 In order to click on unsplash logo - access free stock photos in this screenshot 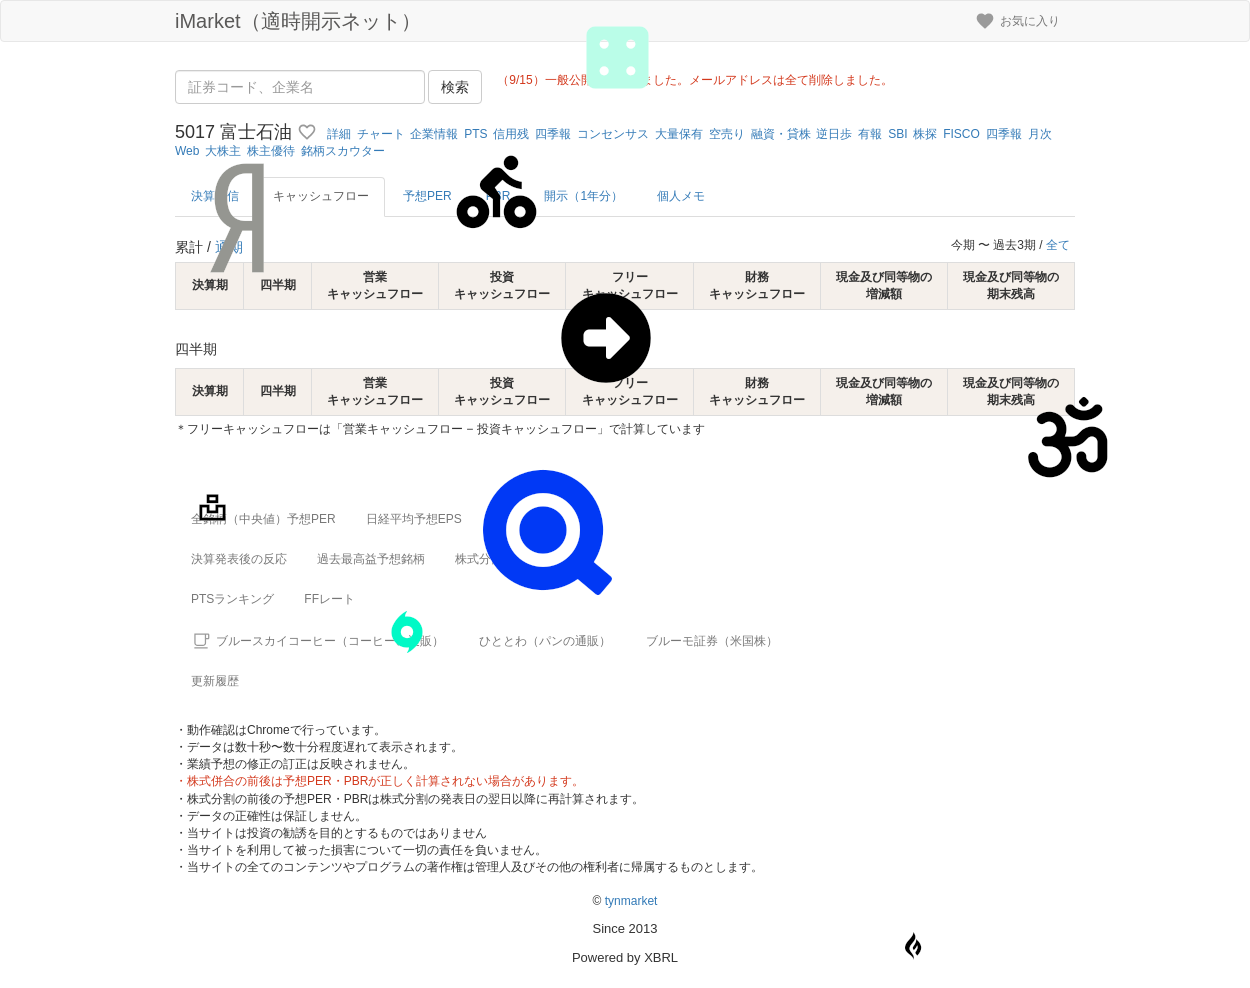, I will do `click(212, 507)`.